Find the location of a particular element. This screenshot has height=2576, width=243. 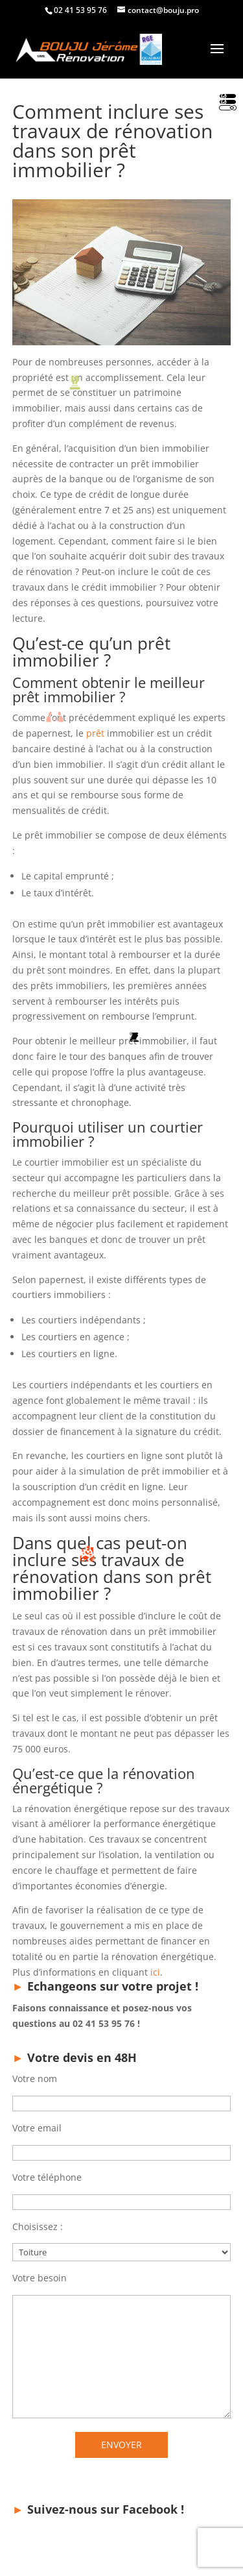

the emperor tarot card is located at coordinates (87, 1553).